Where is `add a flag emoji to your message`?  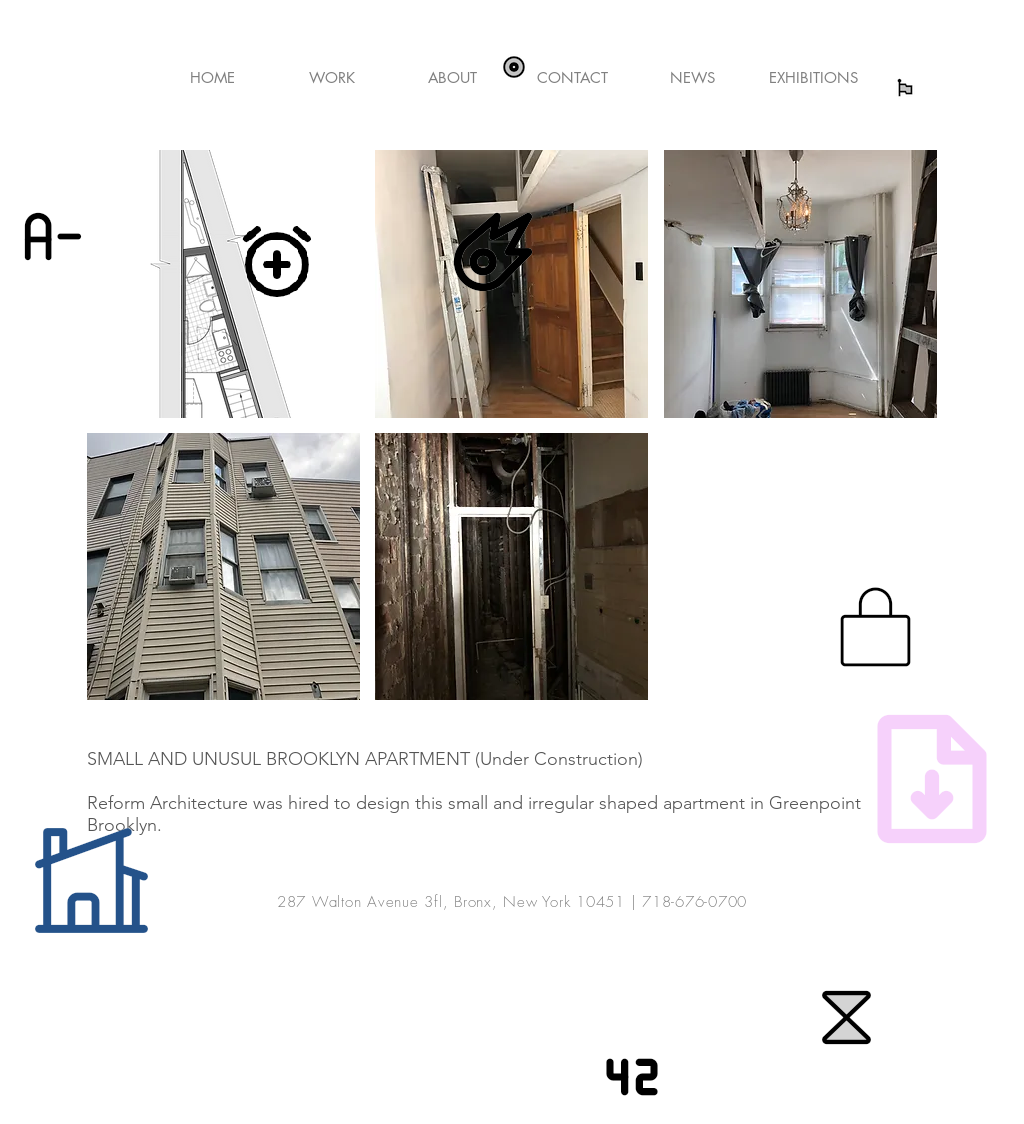 add a flag emoji to your message is located at coordinates (905, 88).